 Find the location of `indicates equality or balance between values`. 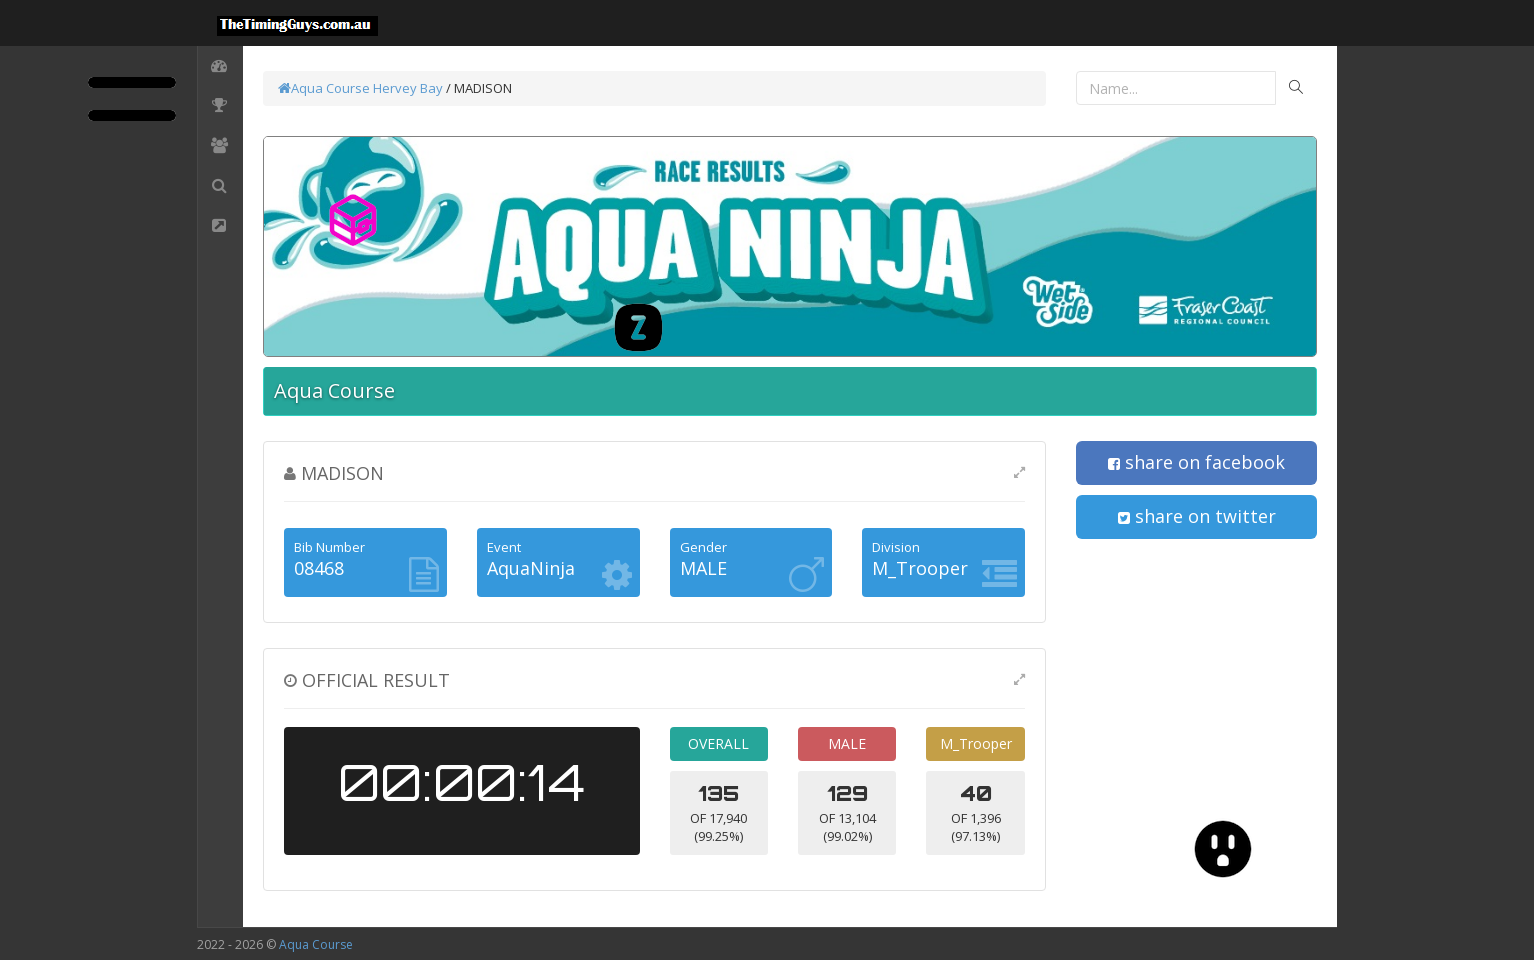

indicates equality or balance between values is located at coordinates (132, 99).